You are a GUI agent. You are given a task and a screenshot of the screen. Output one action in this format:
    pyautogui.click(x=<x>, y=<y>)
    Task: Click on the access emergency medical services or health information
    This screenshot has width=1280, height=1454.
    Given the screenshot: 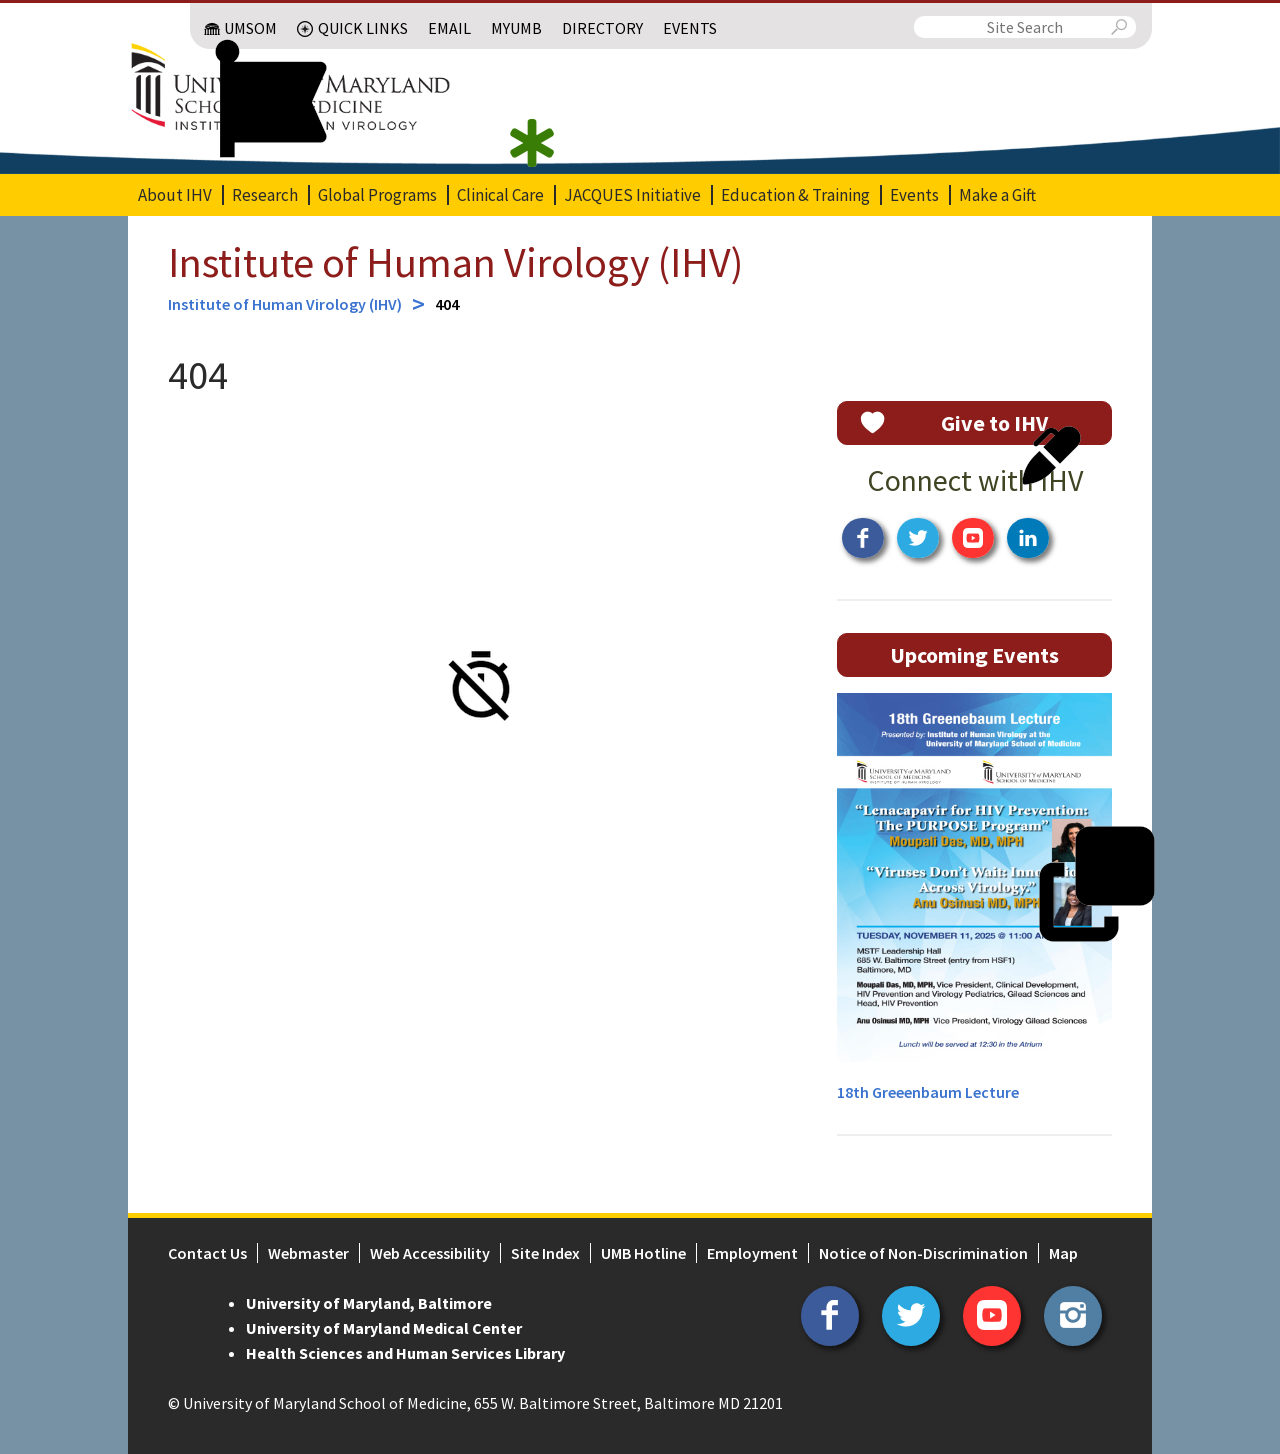 What is the action you would take?
    pyautogui.click(x=532, y=143)
    